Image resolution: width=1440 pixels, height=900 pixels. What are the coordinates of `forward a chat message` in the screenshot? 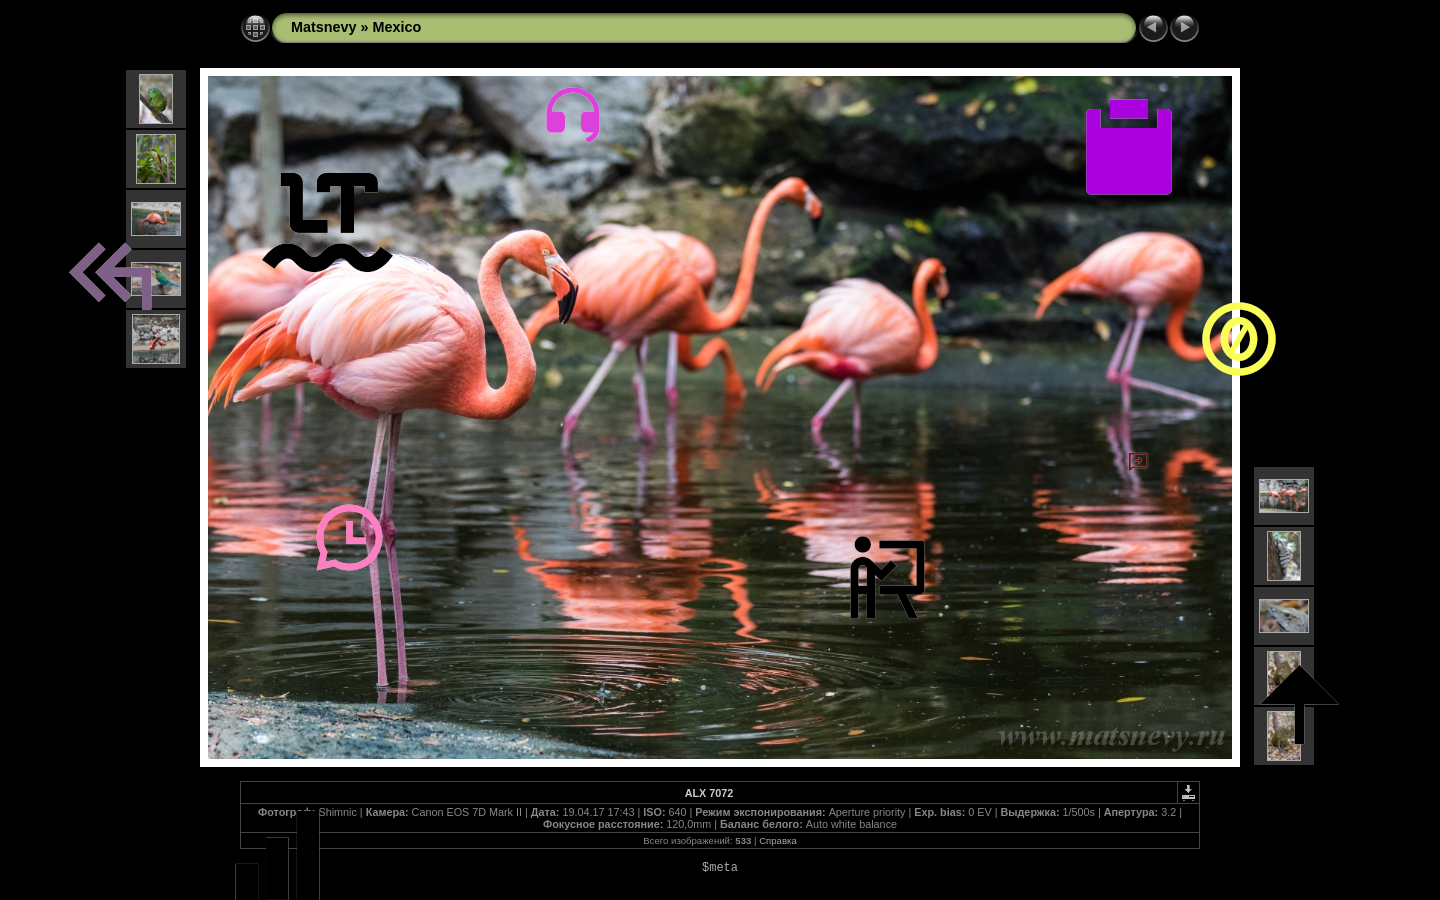 It's located at (1138, 461).